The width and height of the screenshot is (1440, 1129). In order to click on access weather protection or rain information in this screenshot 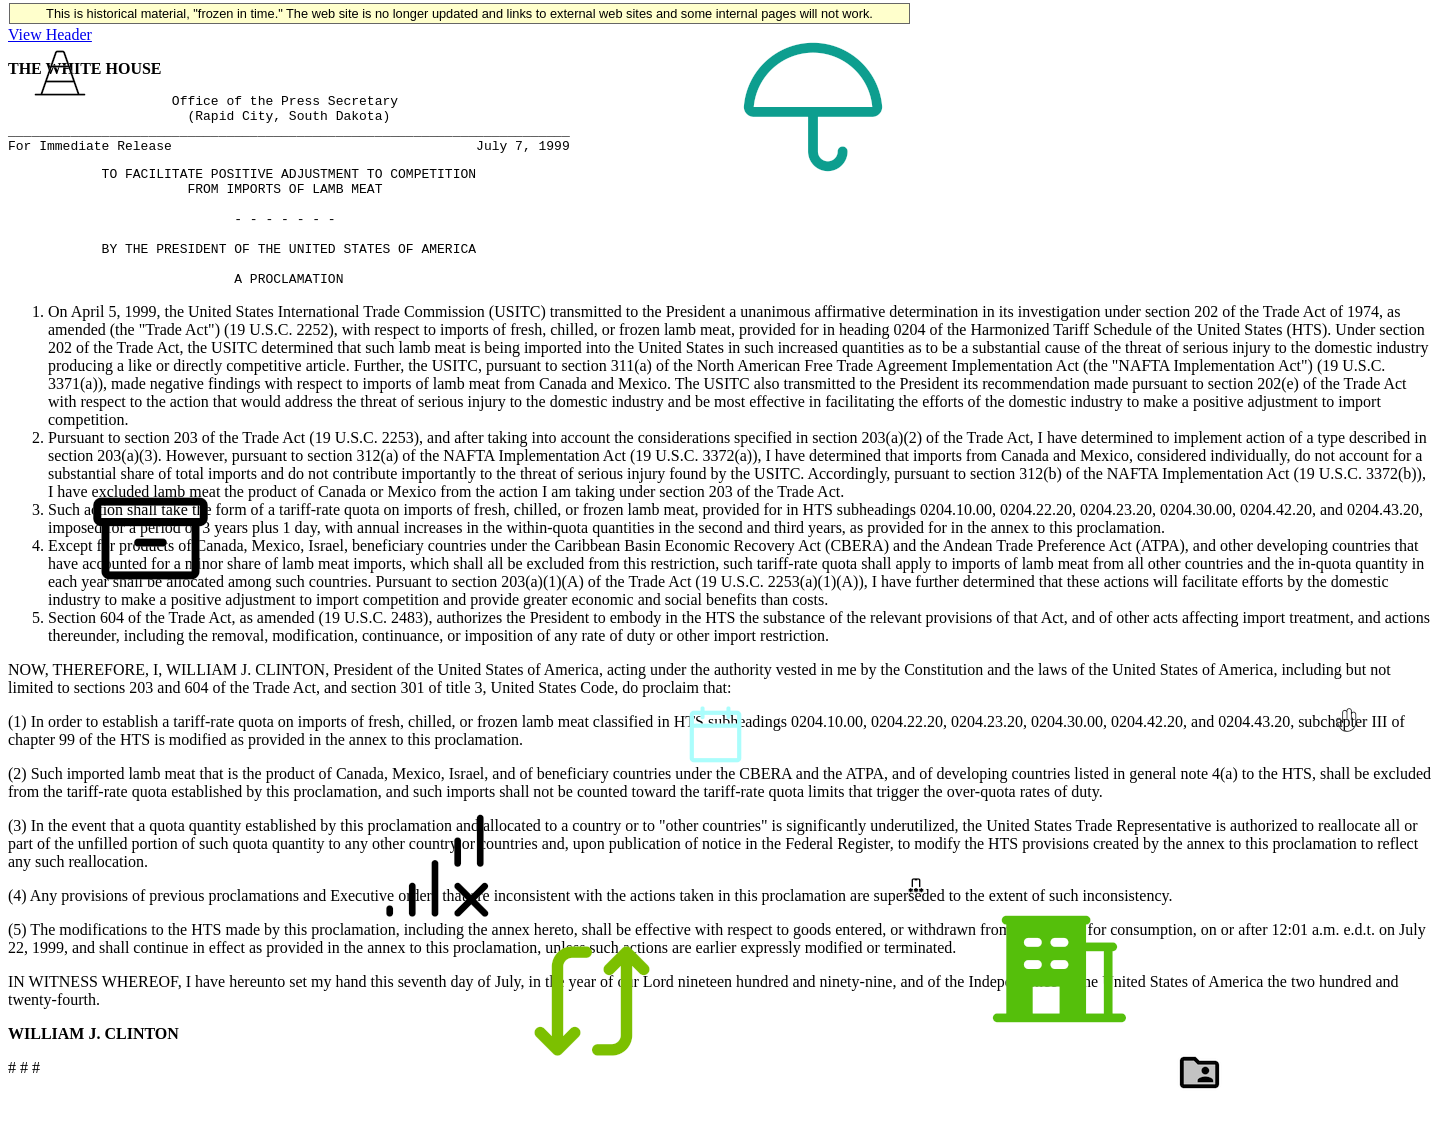, I will do `click(813, 107)`.